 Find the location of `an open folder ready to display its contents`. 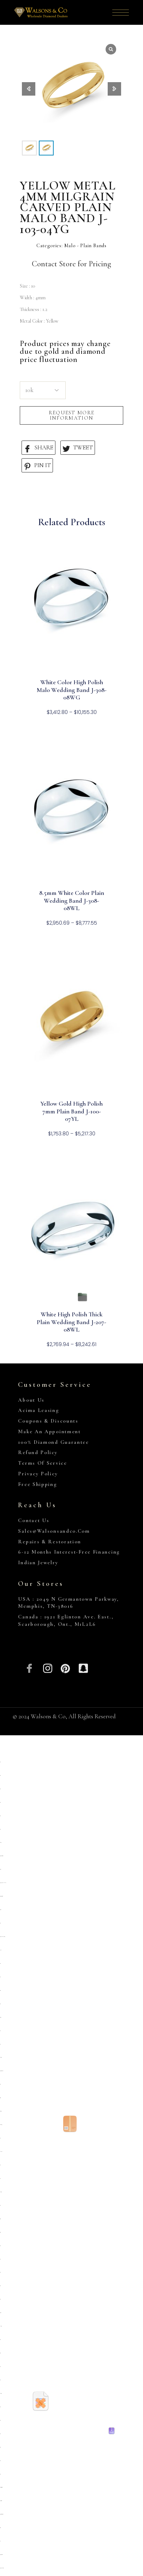

an open folder ready to display its contents is located at coordinates (82, 1297).